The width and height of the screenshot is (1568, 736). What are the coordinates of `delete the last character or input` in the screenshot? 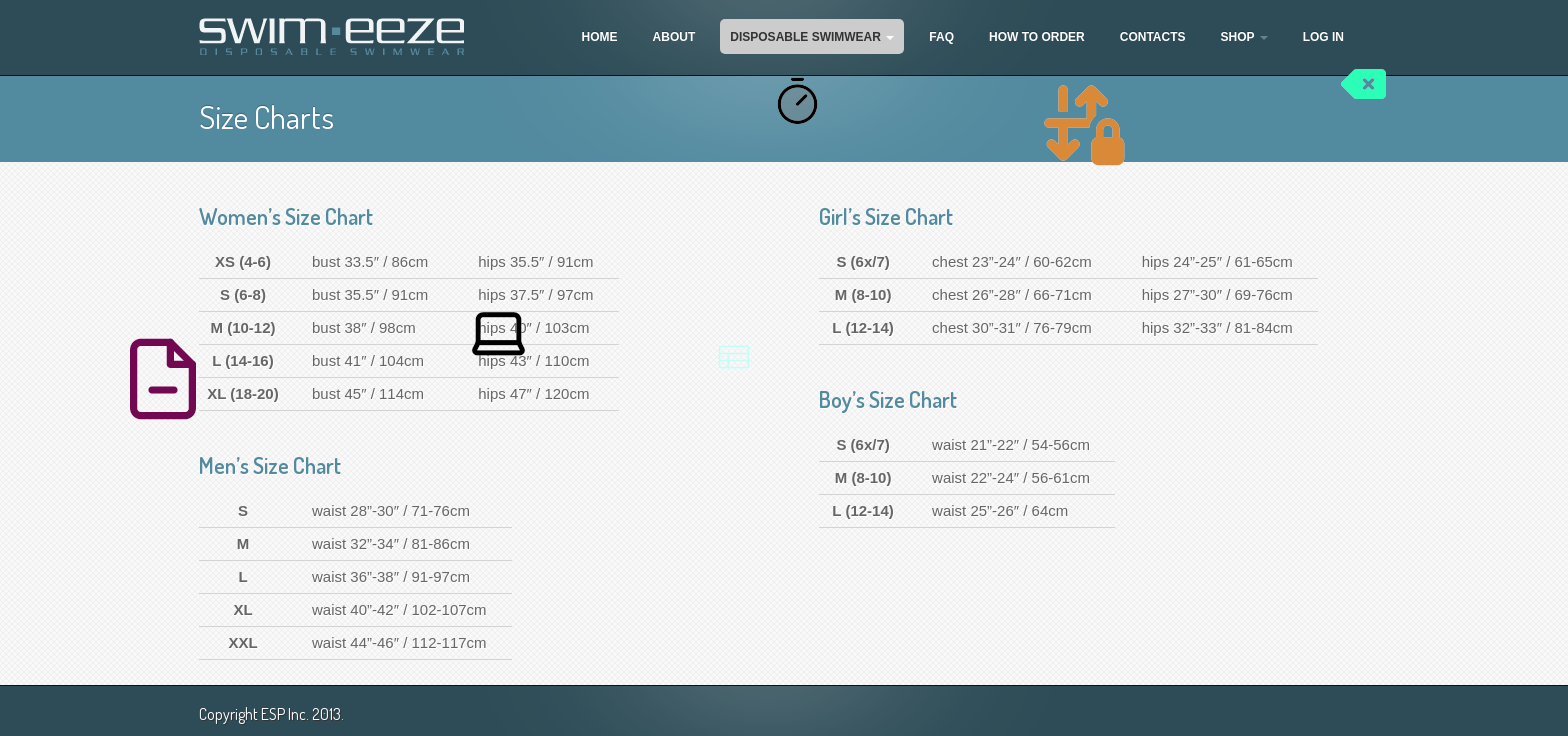 It's located at (1366, 84).